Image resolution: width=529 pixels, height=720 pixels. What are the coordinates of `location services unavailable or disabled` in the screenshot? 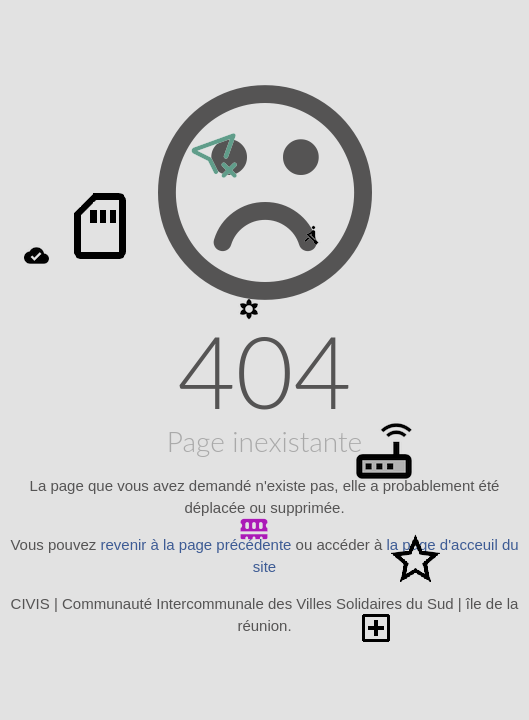 It's located at (214, 155).